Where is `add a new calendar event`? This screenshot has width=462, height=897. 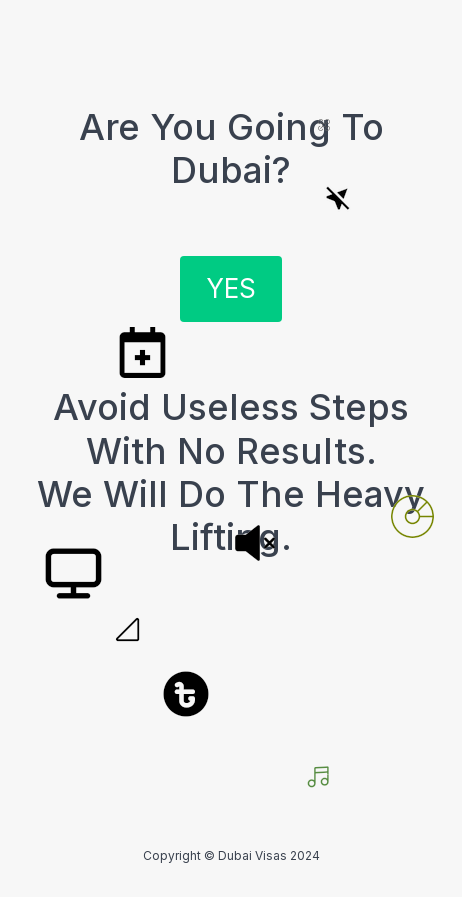
add a new calendar event is located at coordinates (142, 352).